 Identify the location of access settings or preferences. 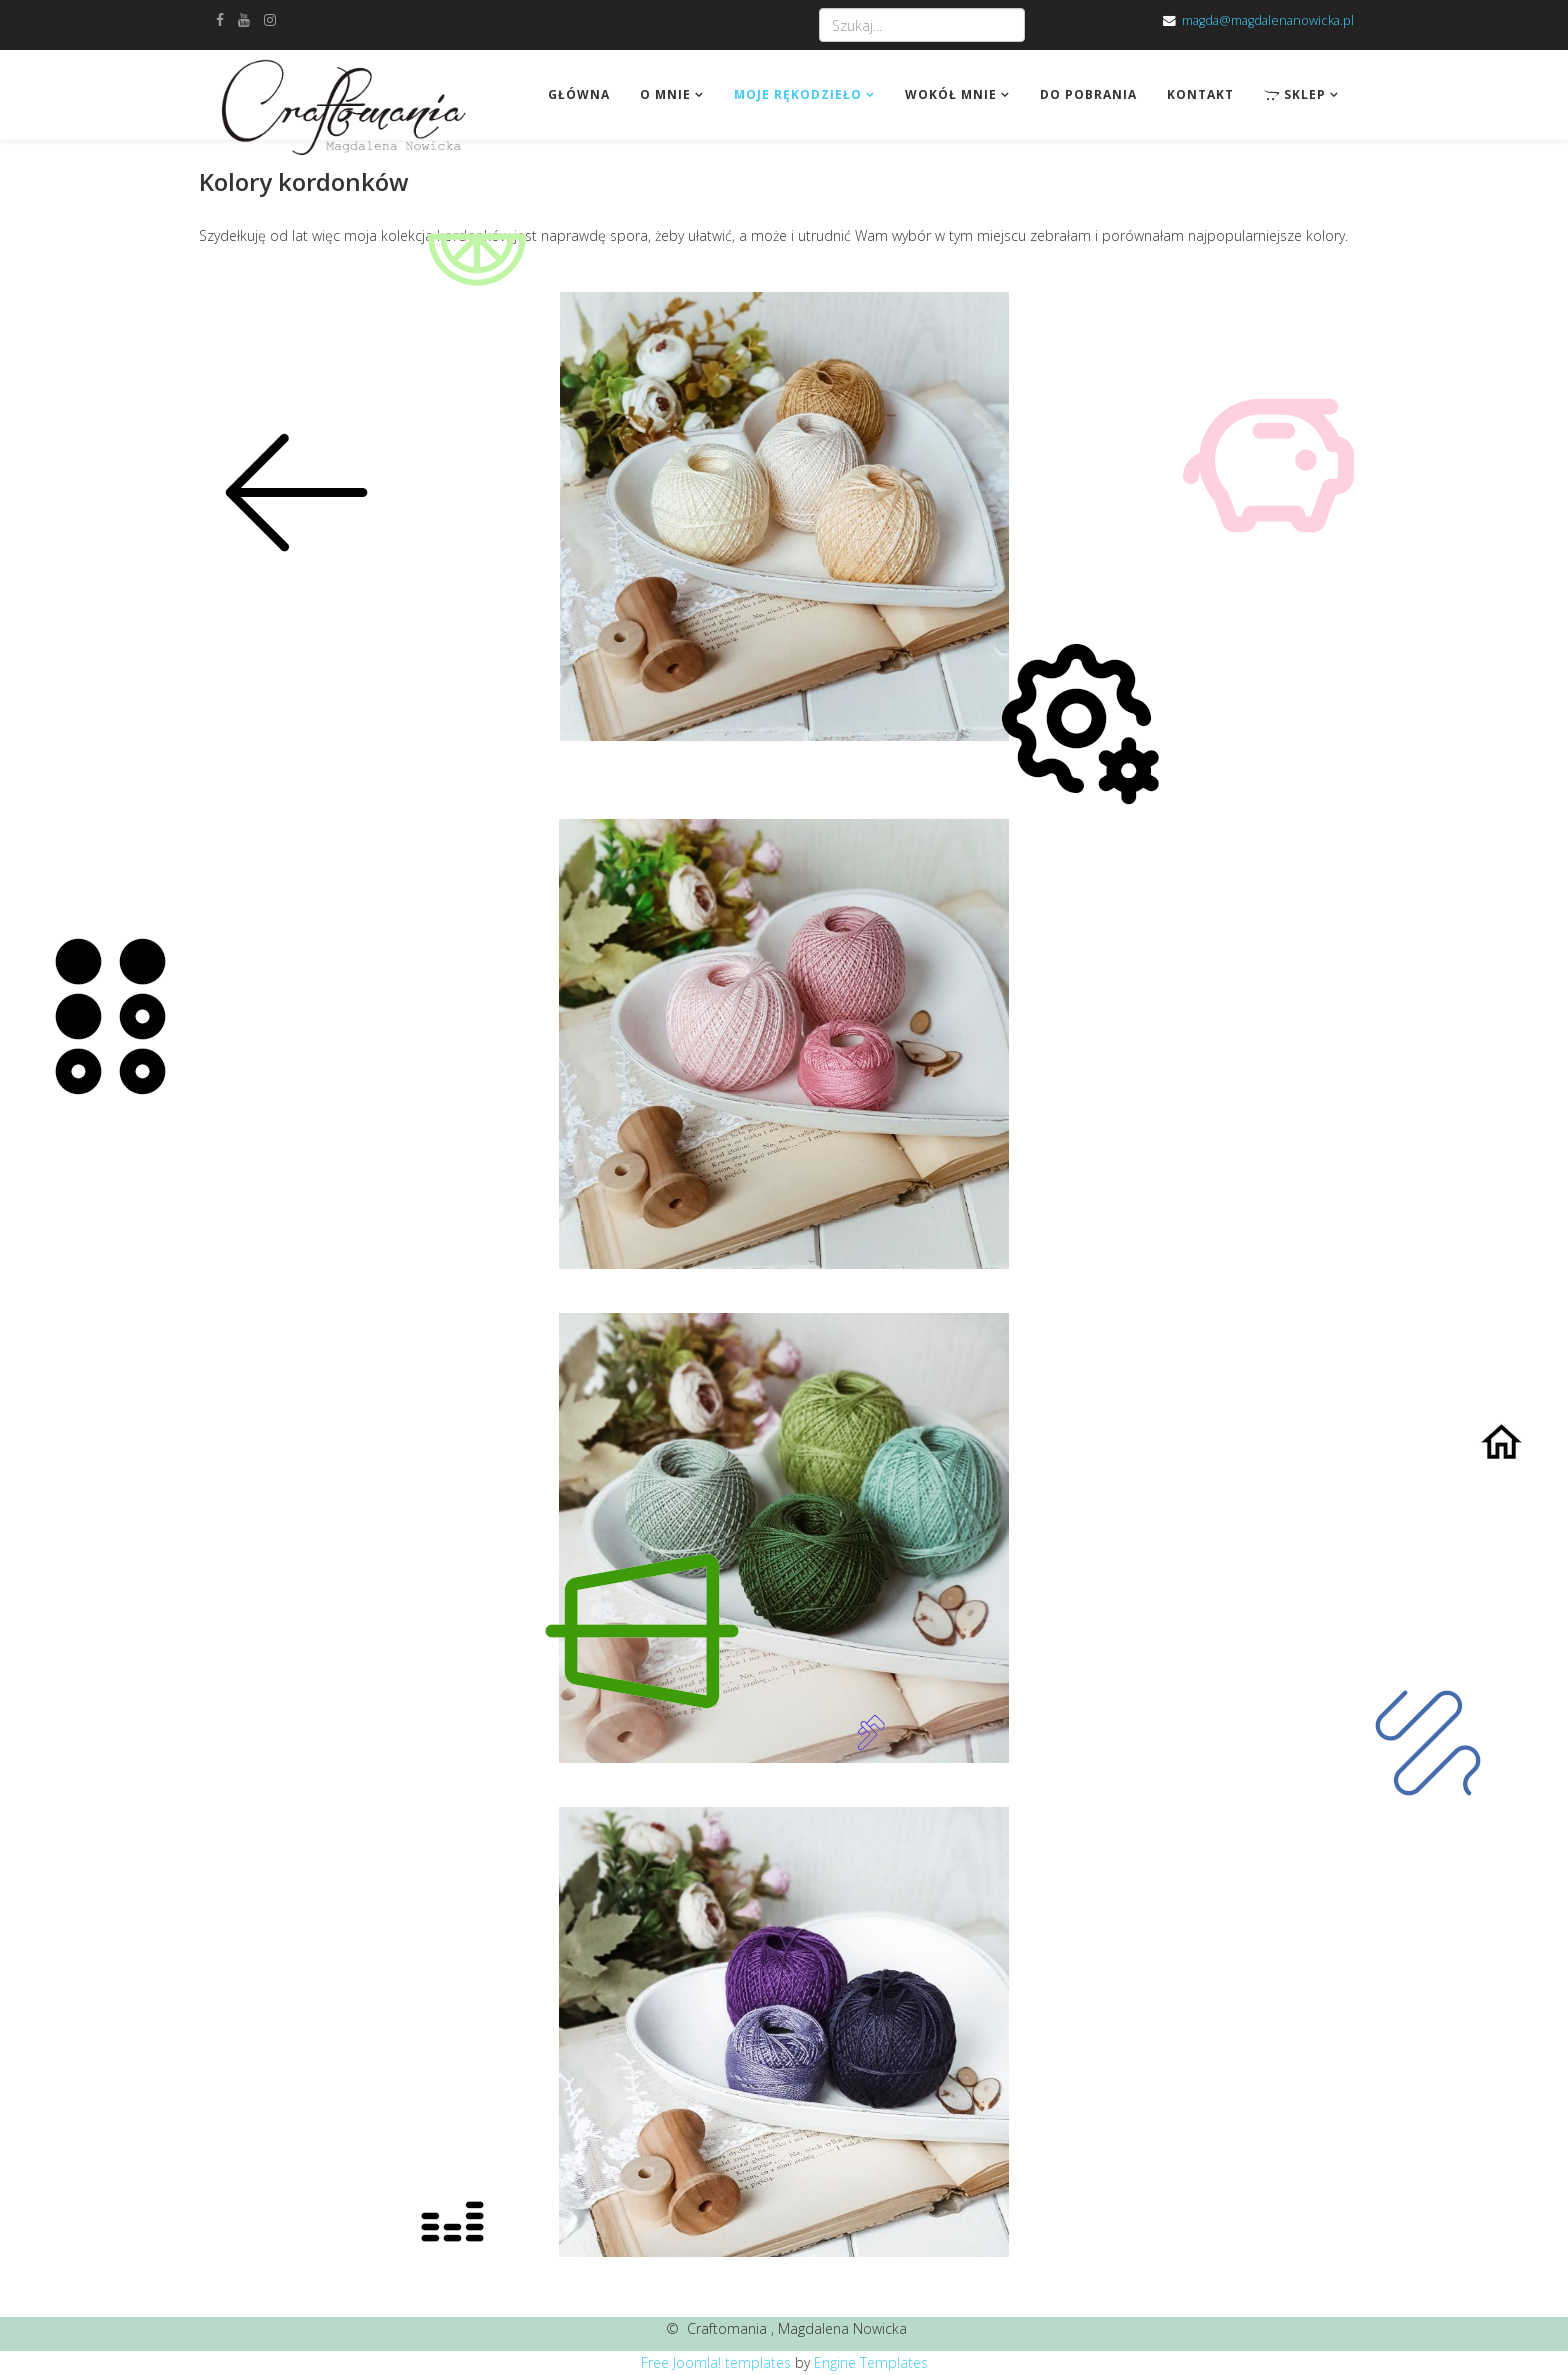
(1076, 718).